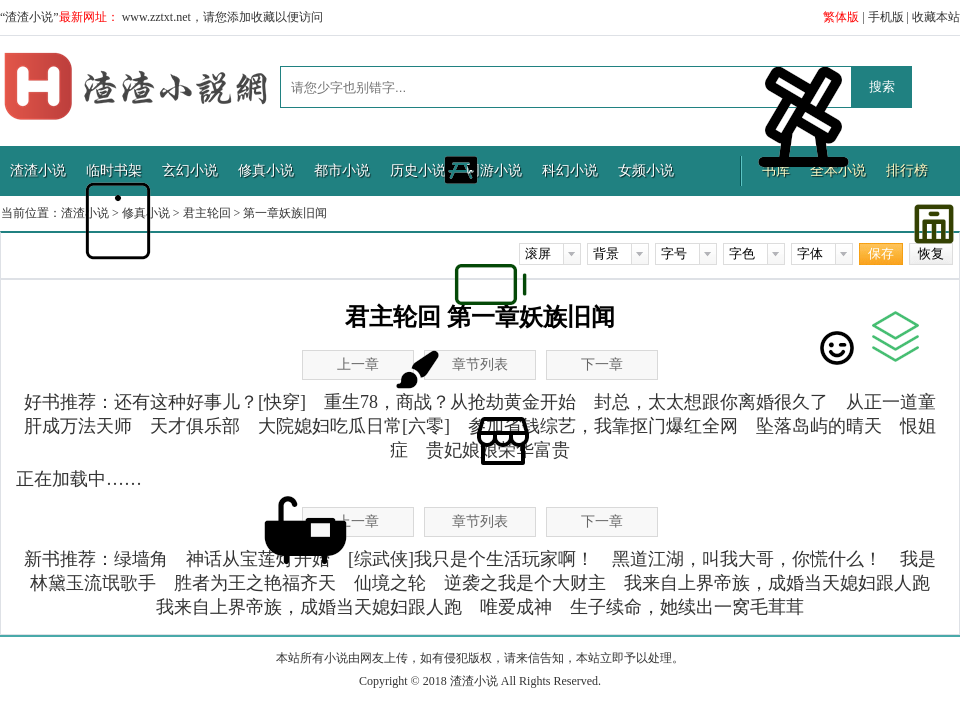 This screenshot has height=720, width=960. I want to click on insert a winking emoji into your message, so click(837, 348).